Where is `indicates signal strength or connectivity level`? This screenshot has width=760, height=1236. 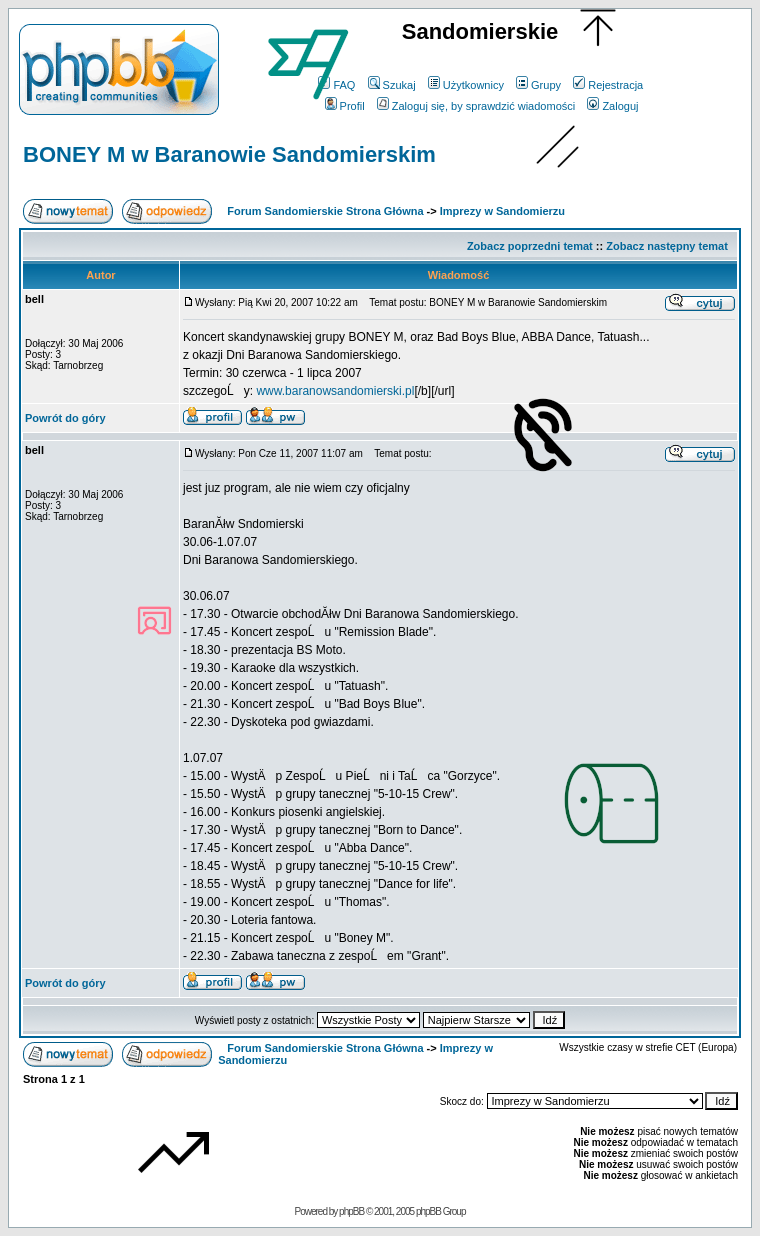 indicates signal strength or connectivity level is located at coordinates (558, 147).